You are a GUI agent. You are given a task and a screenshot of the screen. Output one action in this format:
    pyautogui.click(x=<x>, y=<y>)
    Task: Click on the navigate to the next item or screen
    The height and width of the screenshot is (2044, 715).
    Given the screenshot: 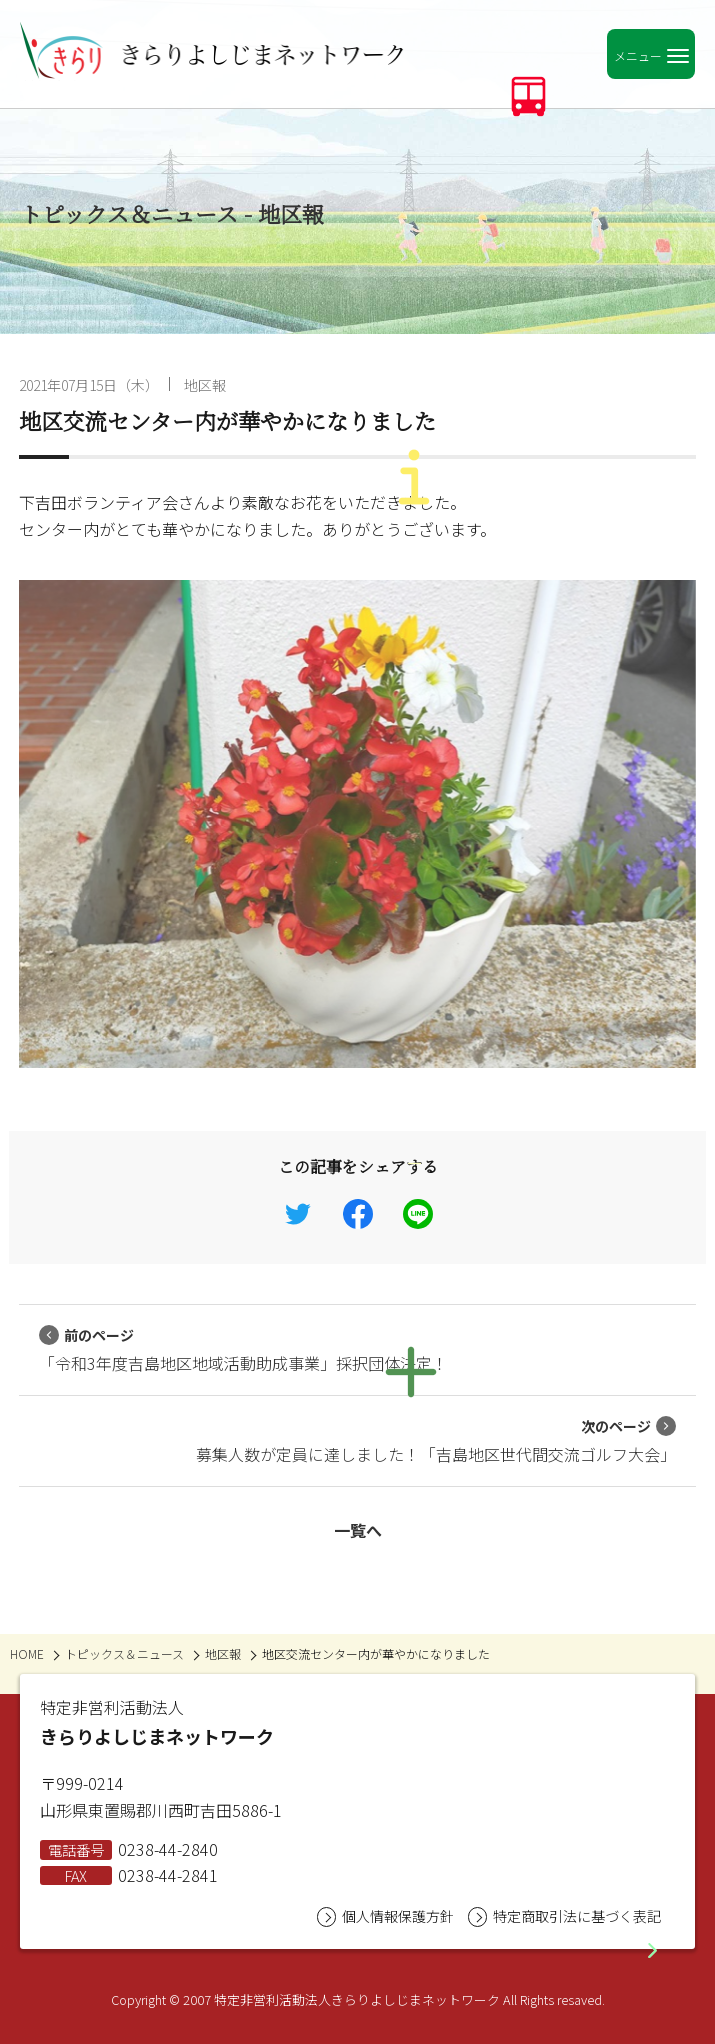 What is the action you would take?
    pyautogui.click(x=652, y=1950)
    